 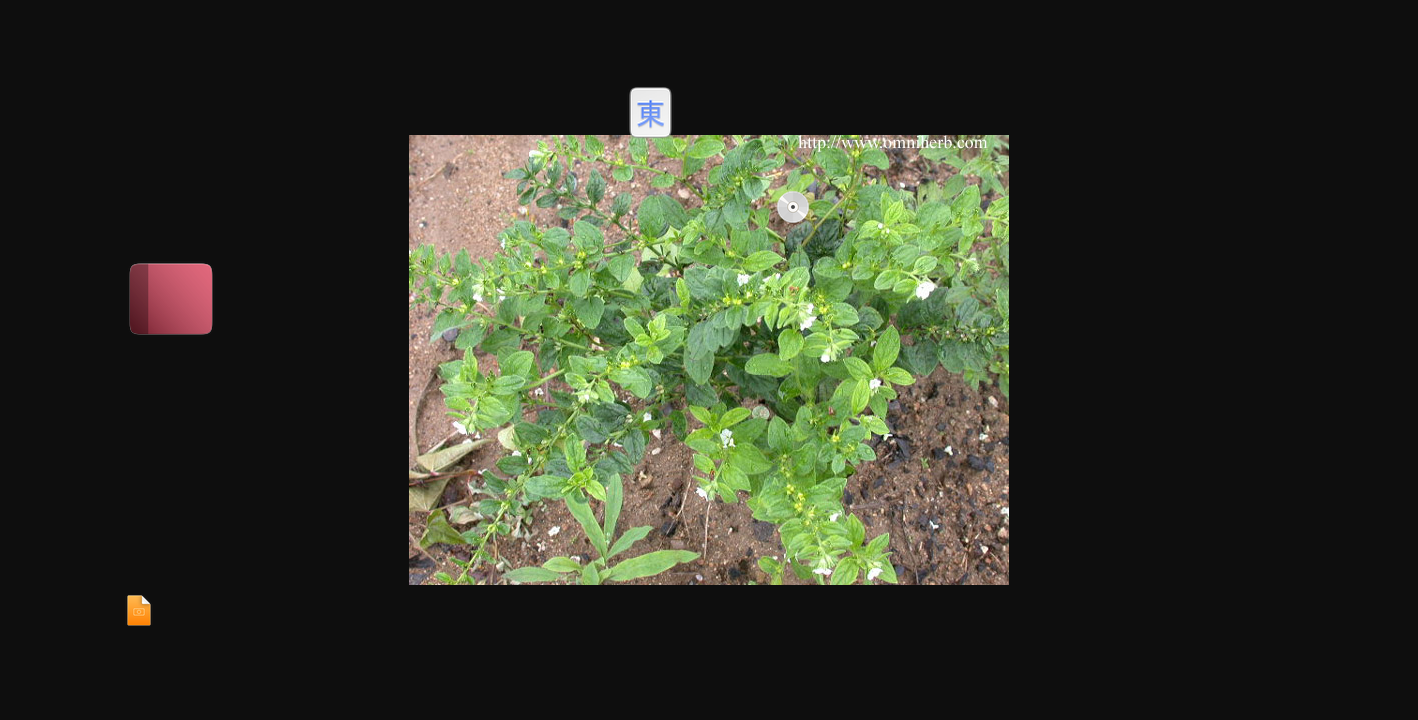 What do you see at coordinates (650, 112) in the screenshot?
I see `launch gnome mahjongg game` at bounding box center [650, 112].